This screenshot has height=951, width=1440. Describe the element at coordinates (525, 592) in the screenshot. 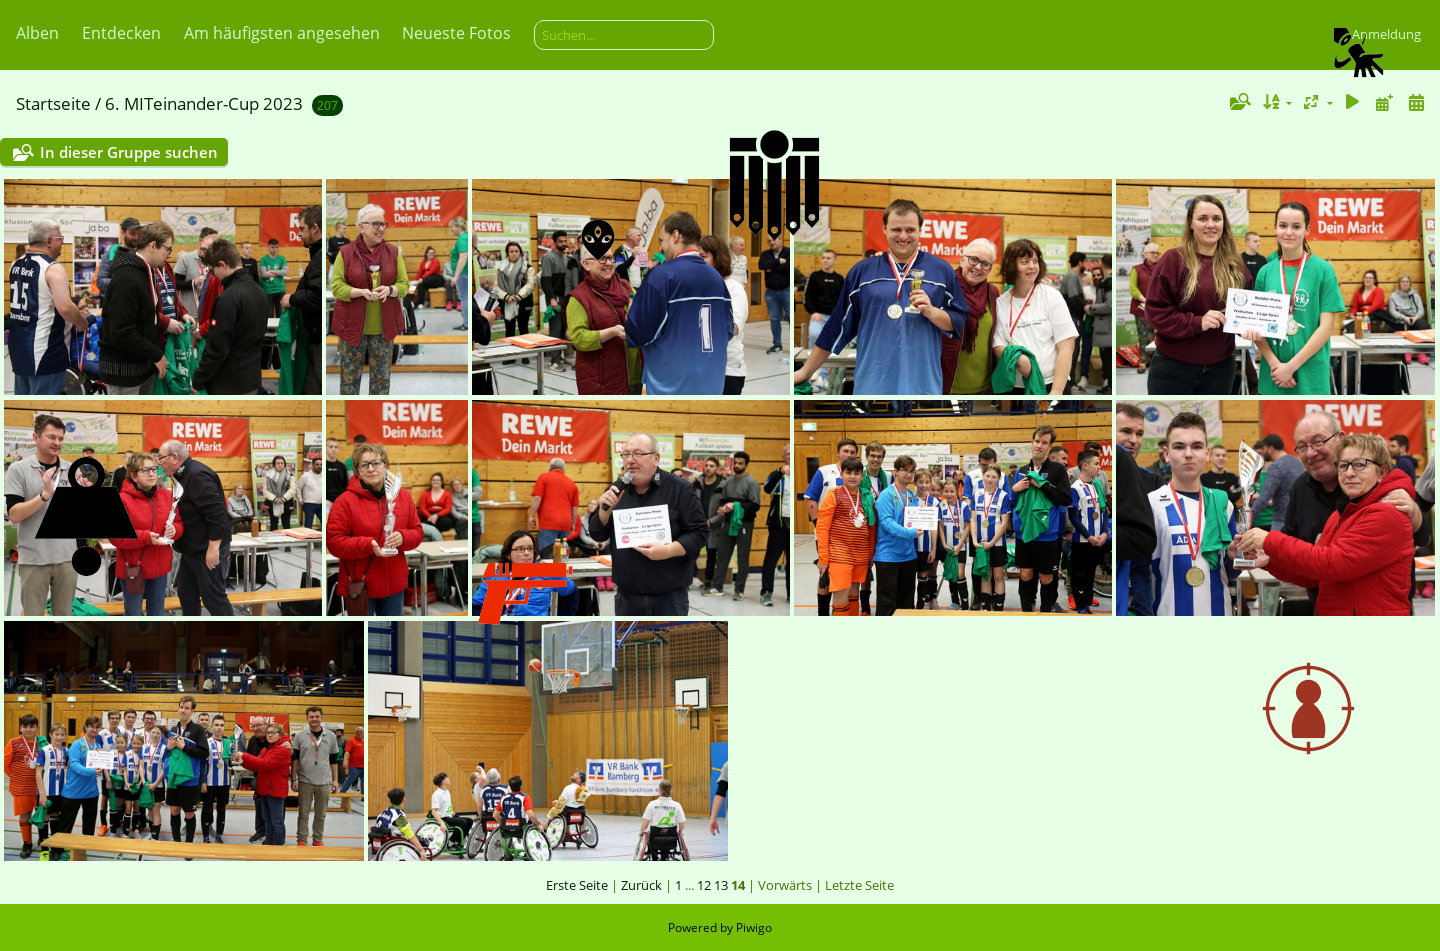

I see `access weapons or firearms in a game inventory` at that location.